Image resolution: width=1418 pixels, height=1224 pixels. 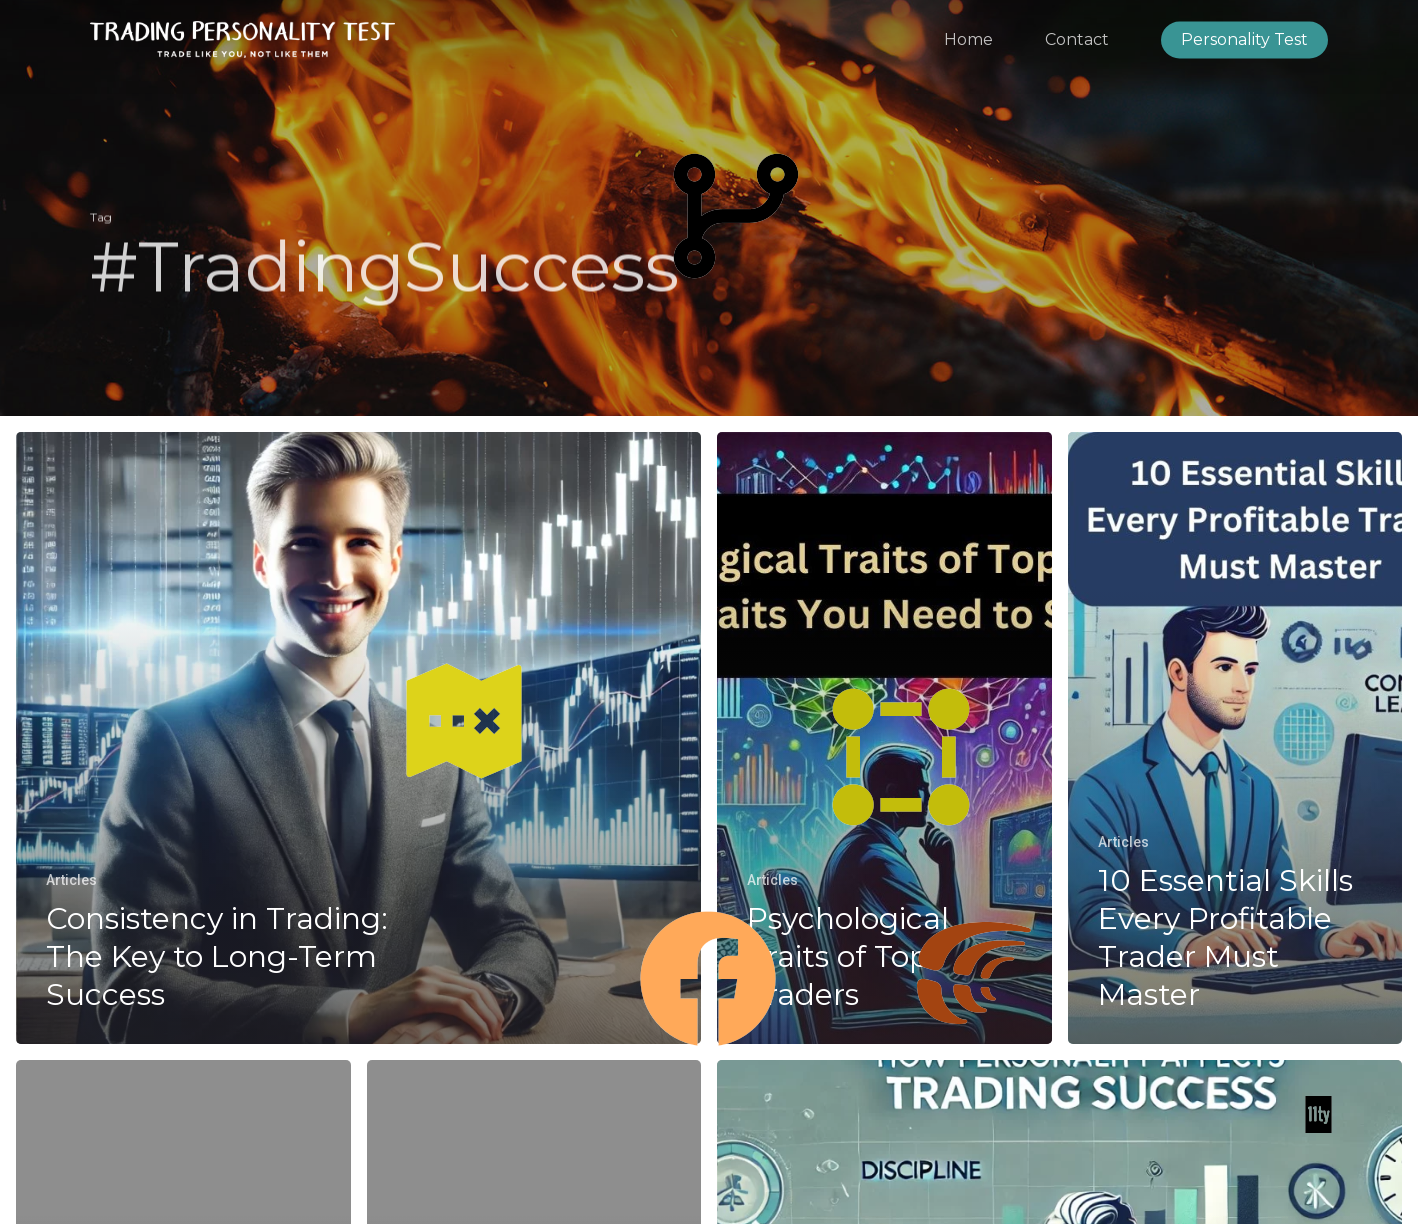 What do you see at coordinates (1318, 1114) in the screenshot?
I see `eleventy (11ty) static site generator logo` at bounding box center [1318, 1114].